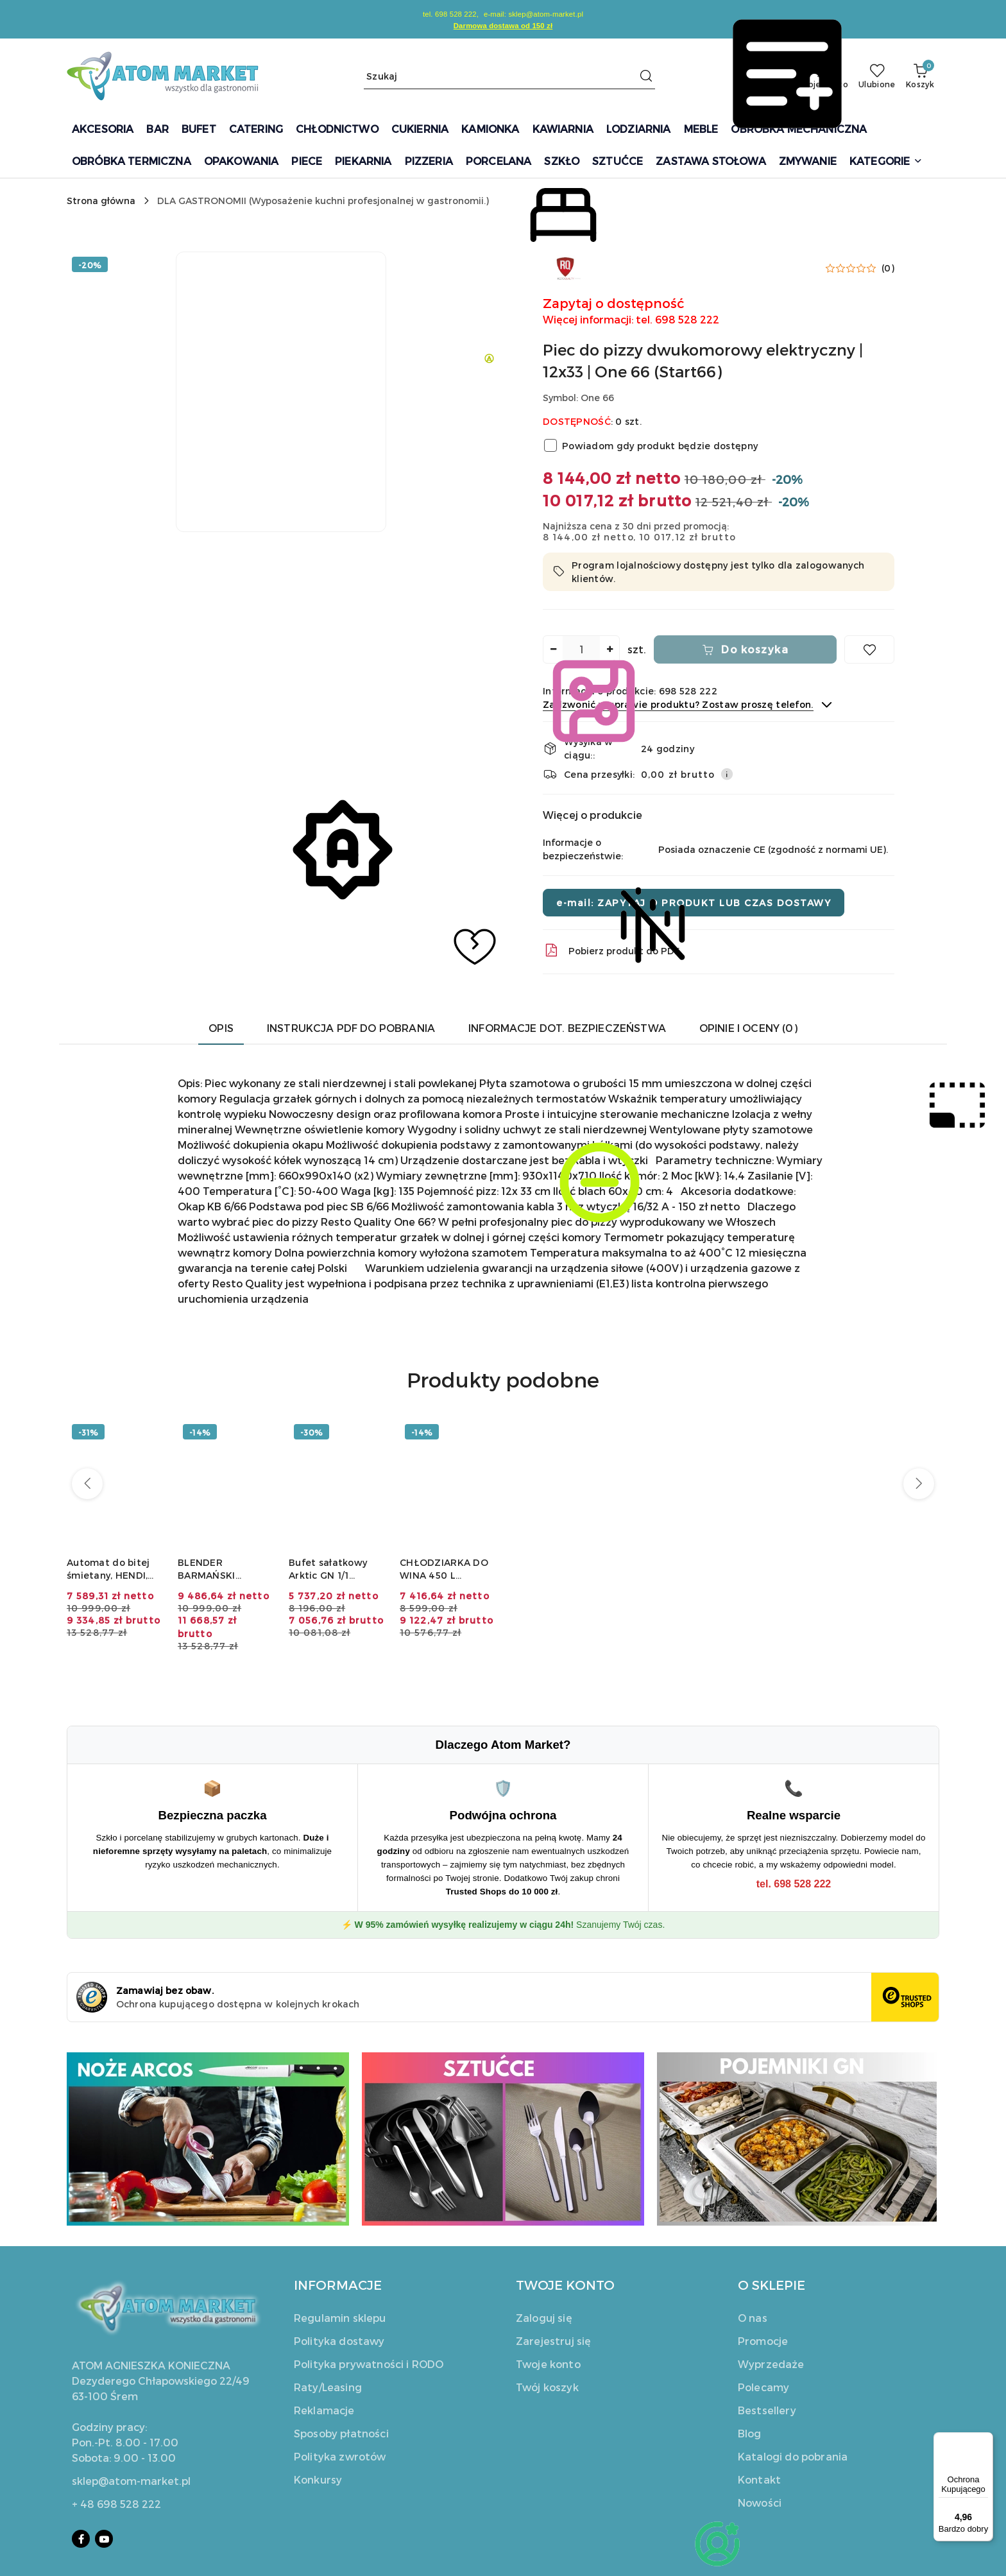  What do you see at coordinates (599, 1182) in the screenshot?
I see `remove an item from a list or cart` at bounding box center [599, 1182].